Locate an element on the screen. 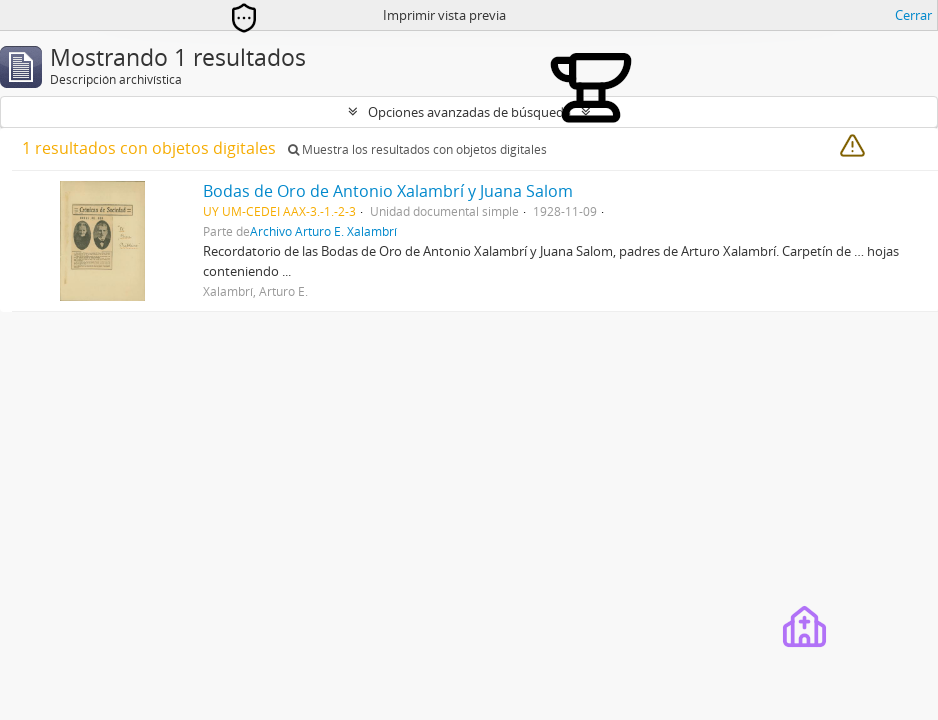 The width and height of the screenshot is (938, 720). security settings in progress is located at coordinates (244, 18).